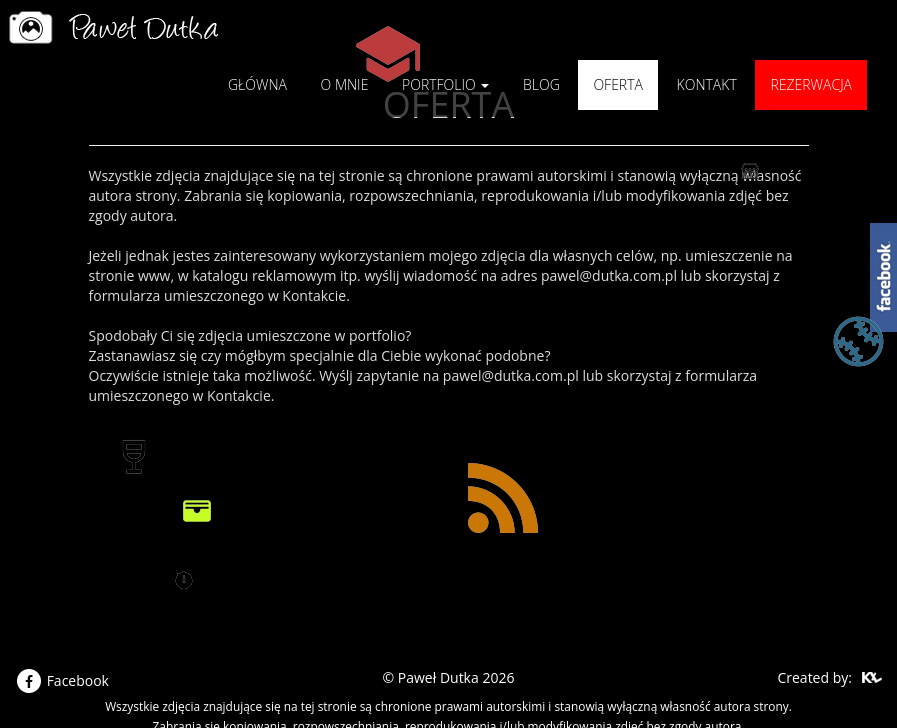  What do you see at coordinates (858, 341) in the screenshot?
I see `view baseball scores or stats` at bounding box center [858, 341].